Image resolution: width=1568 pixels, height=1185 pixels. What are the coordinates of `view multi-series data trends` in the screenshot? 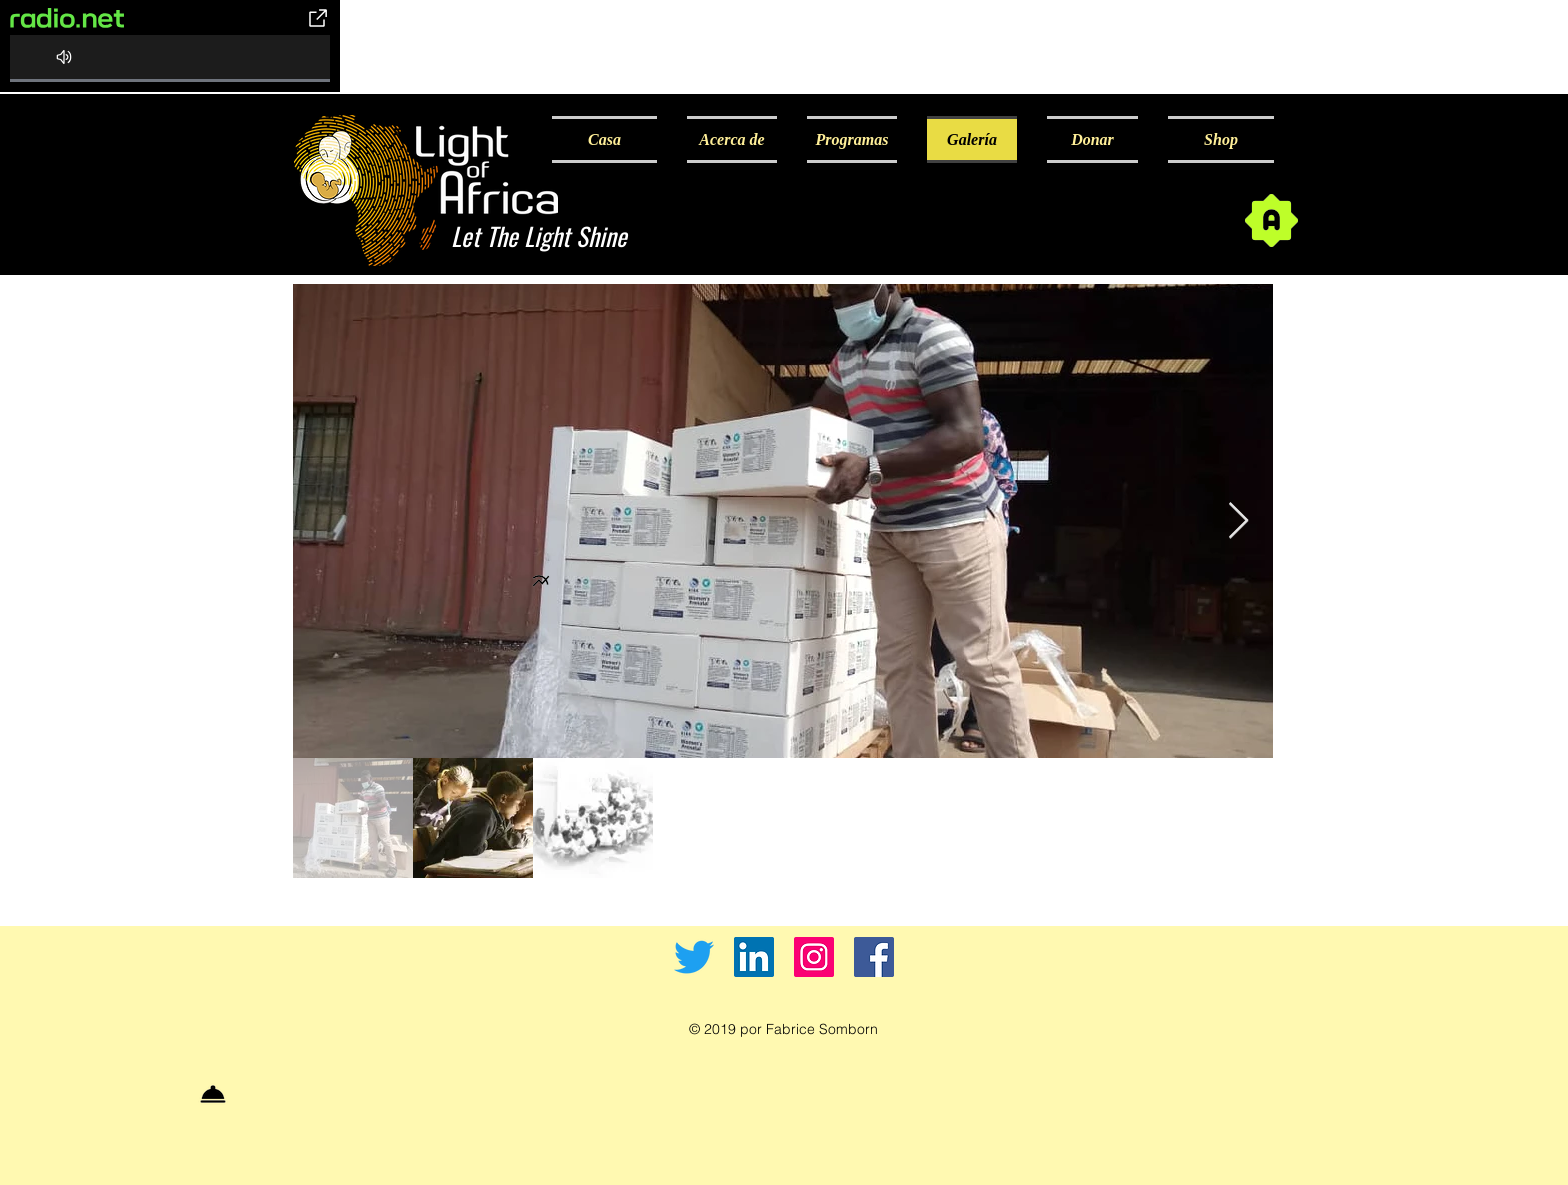 It's located at (541, 581).